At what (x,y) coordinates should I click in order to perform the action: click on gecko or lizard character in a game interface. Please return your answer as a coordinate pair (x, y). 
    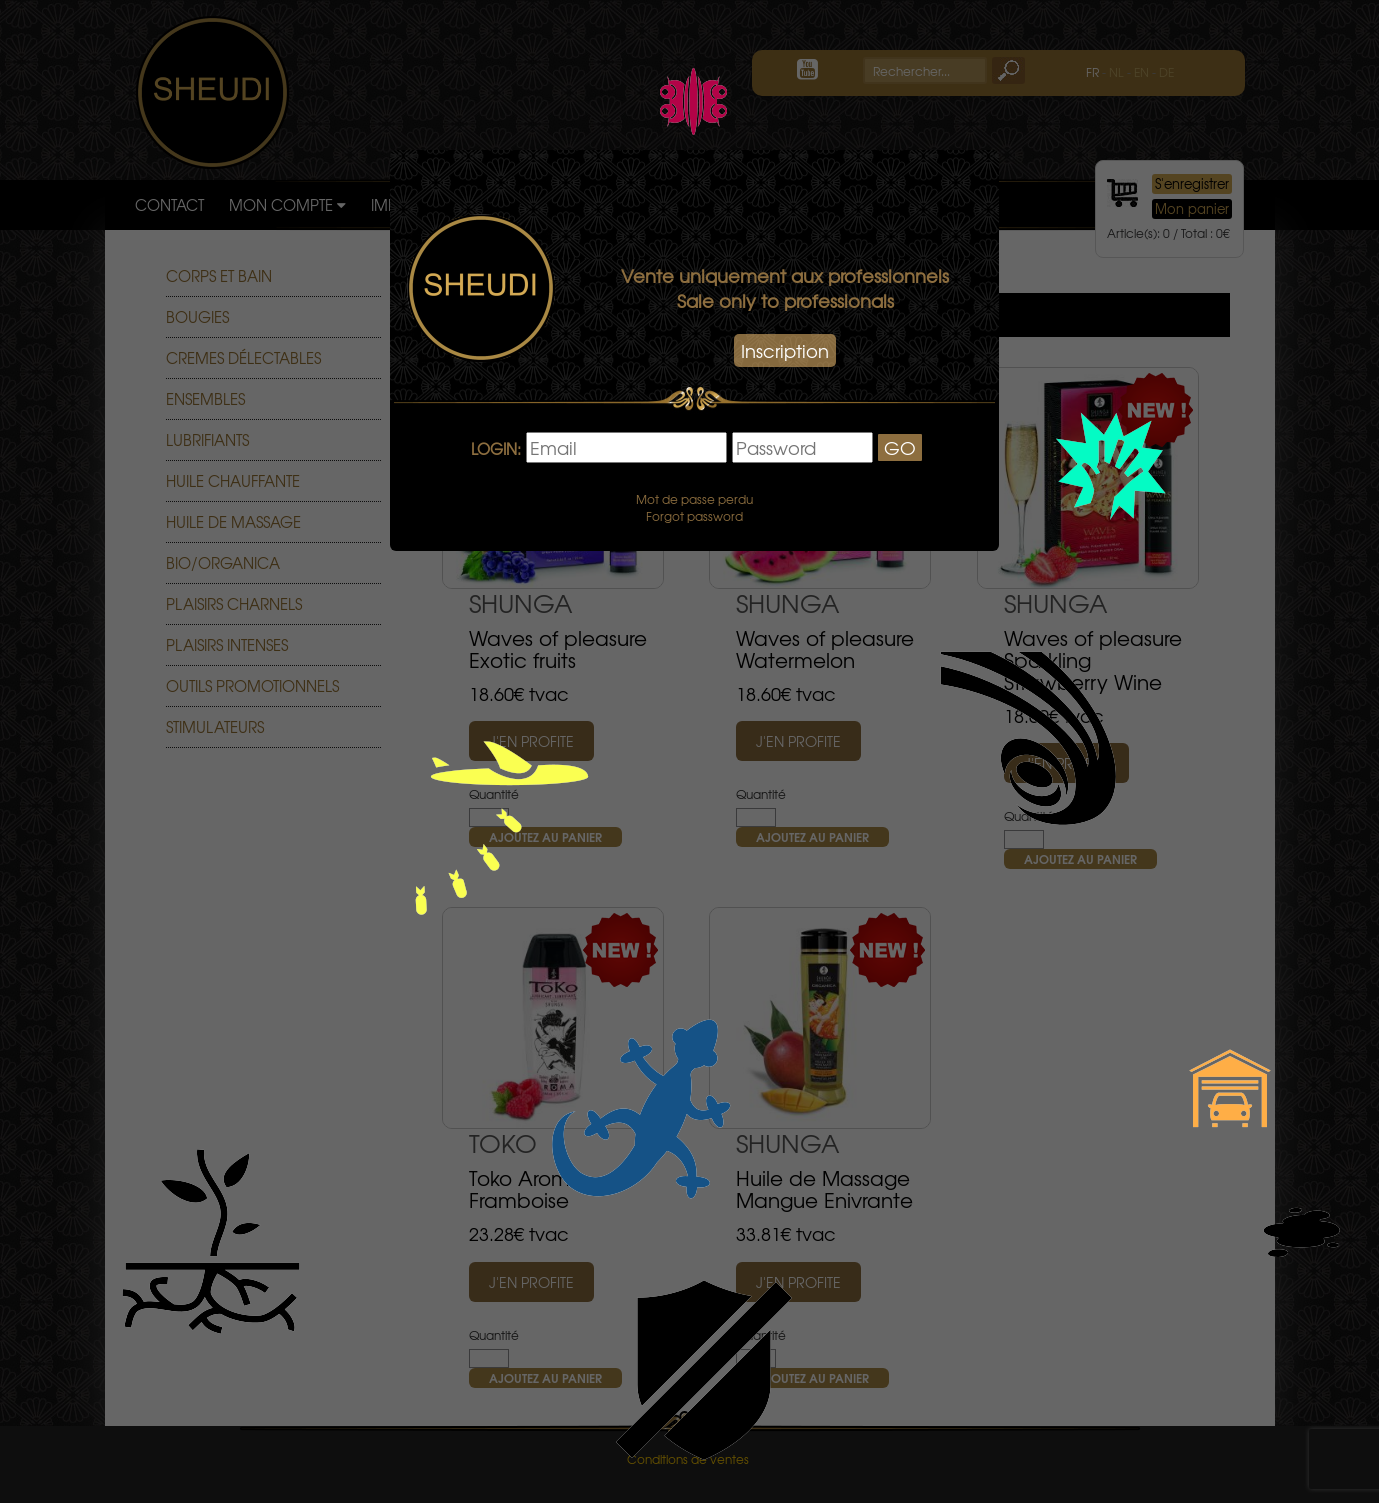
    Looking at the image, I should click on (640, 1108).